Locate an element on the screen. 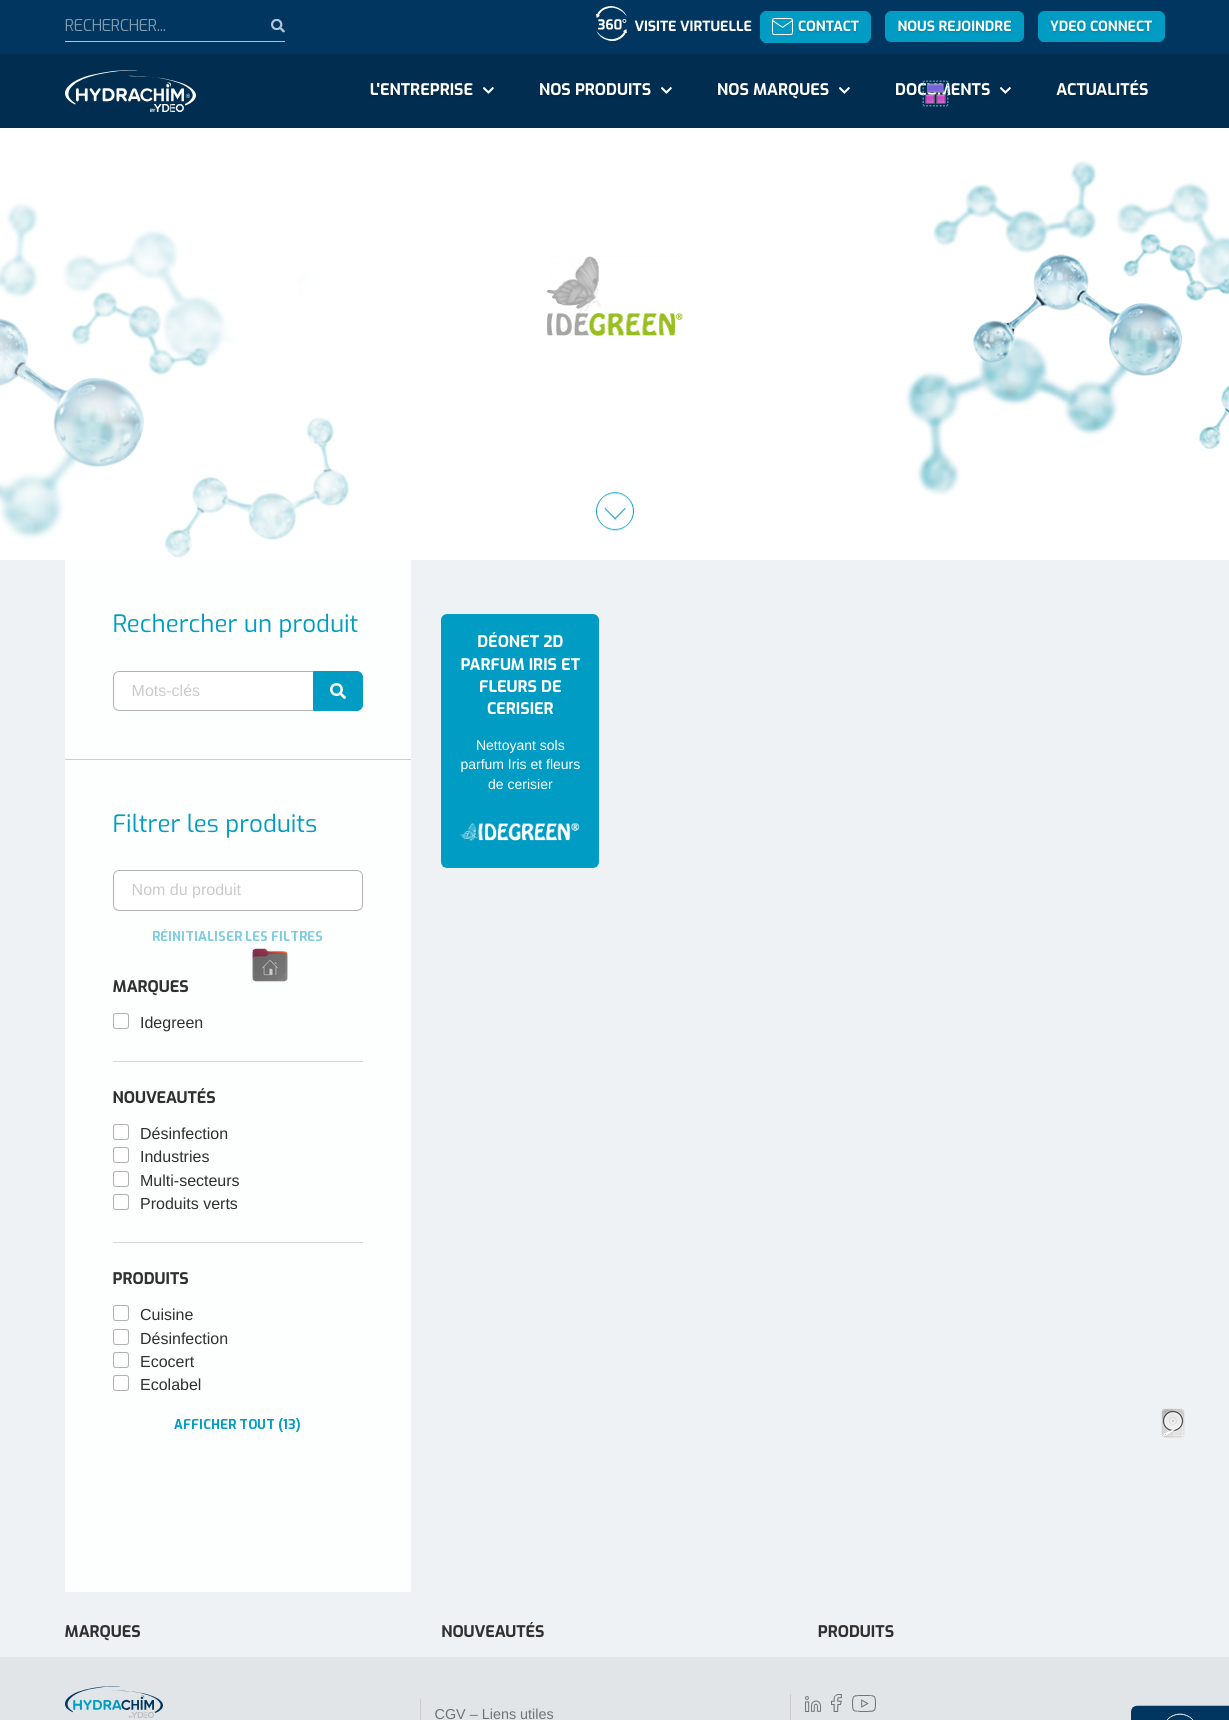 The image size is (1229, 1720). access your home folder is located at coordinates (270, 965).